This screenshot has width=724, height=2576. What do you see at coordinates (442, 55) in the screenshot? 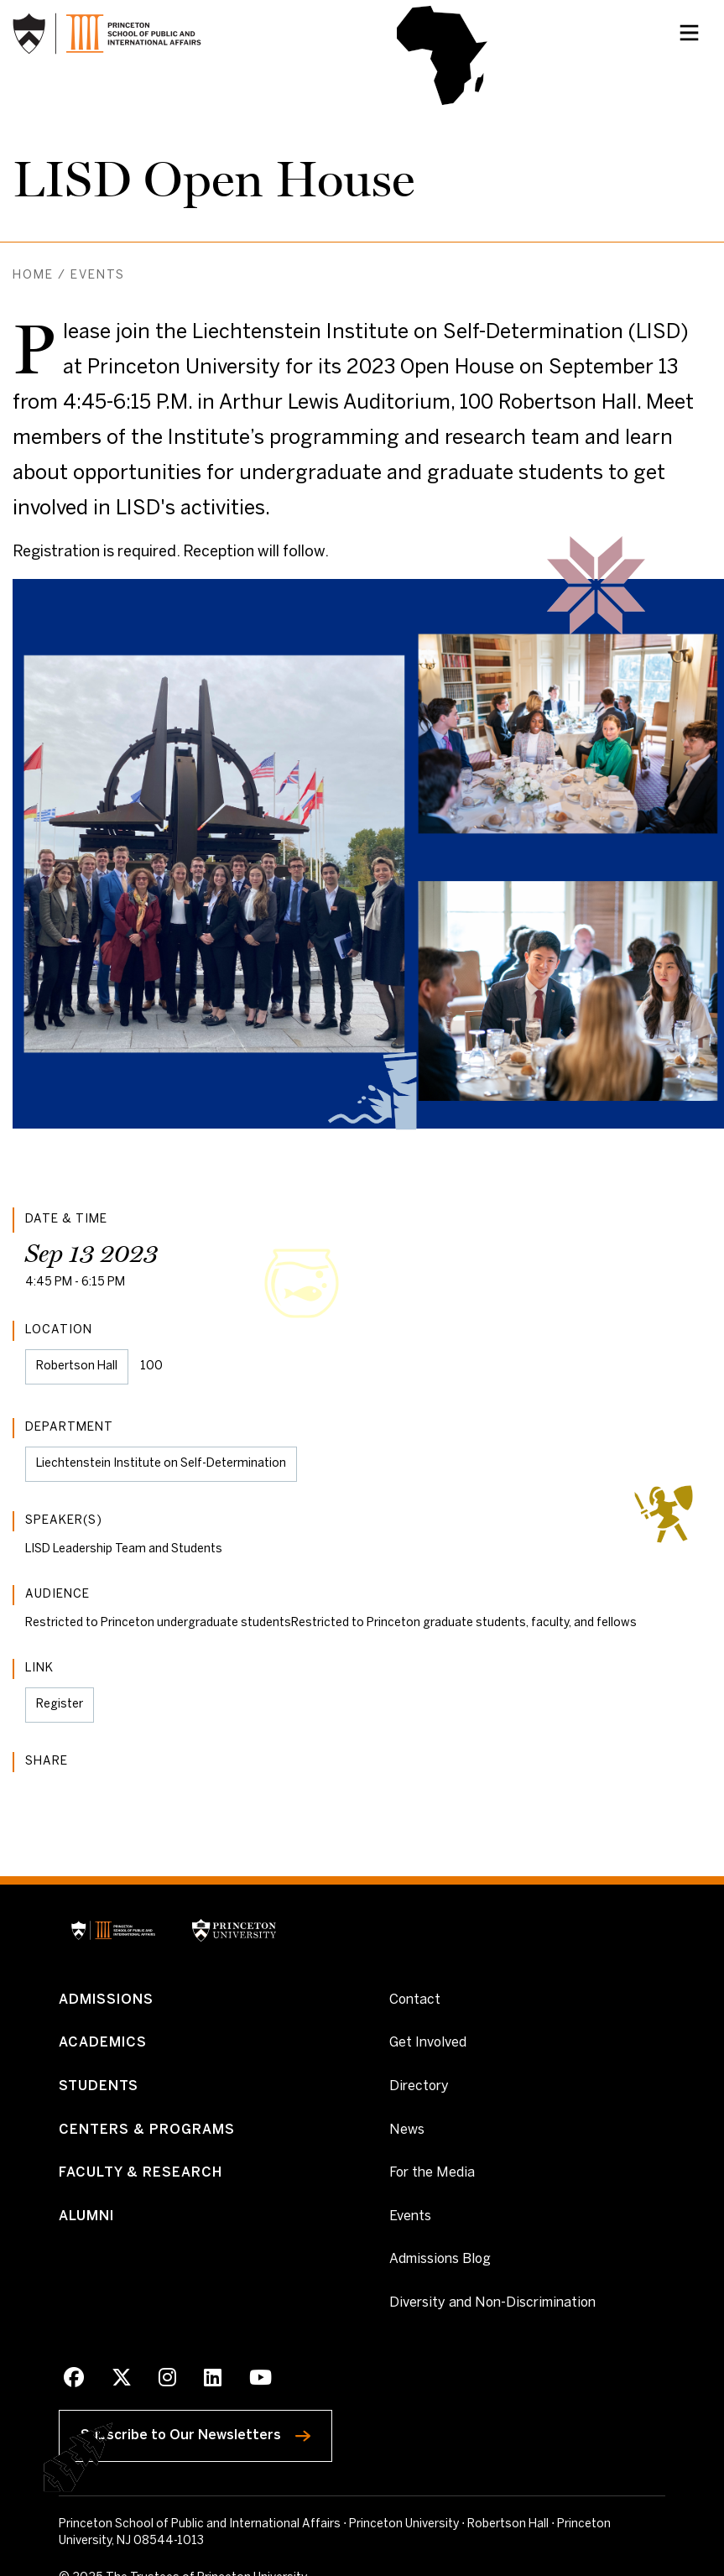
I see `select africa as your region` at bounding box center [442, 55].